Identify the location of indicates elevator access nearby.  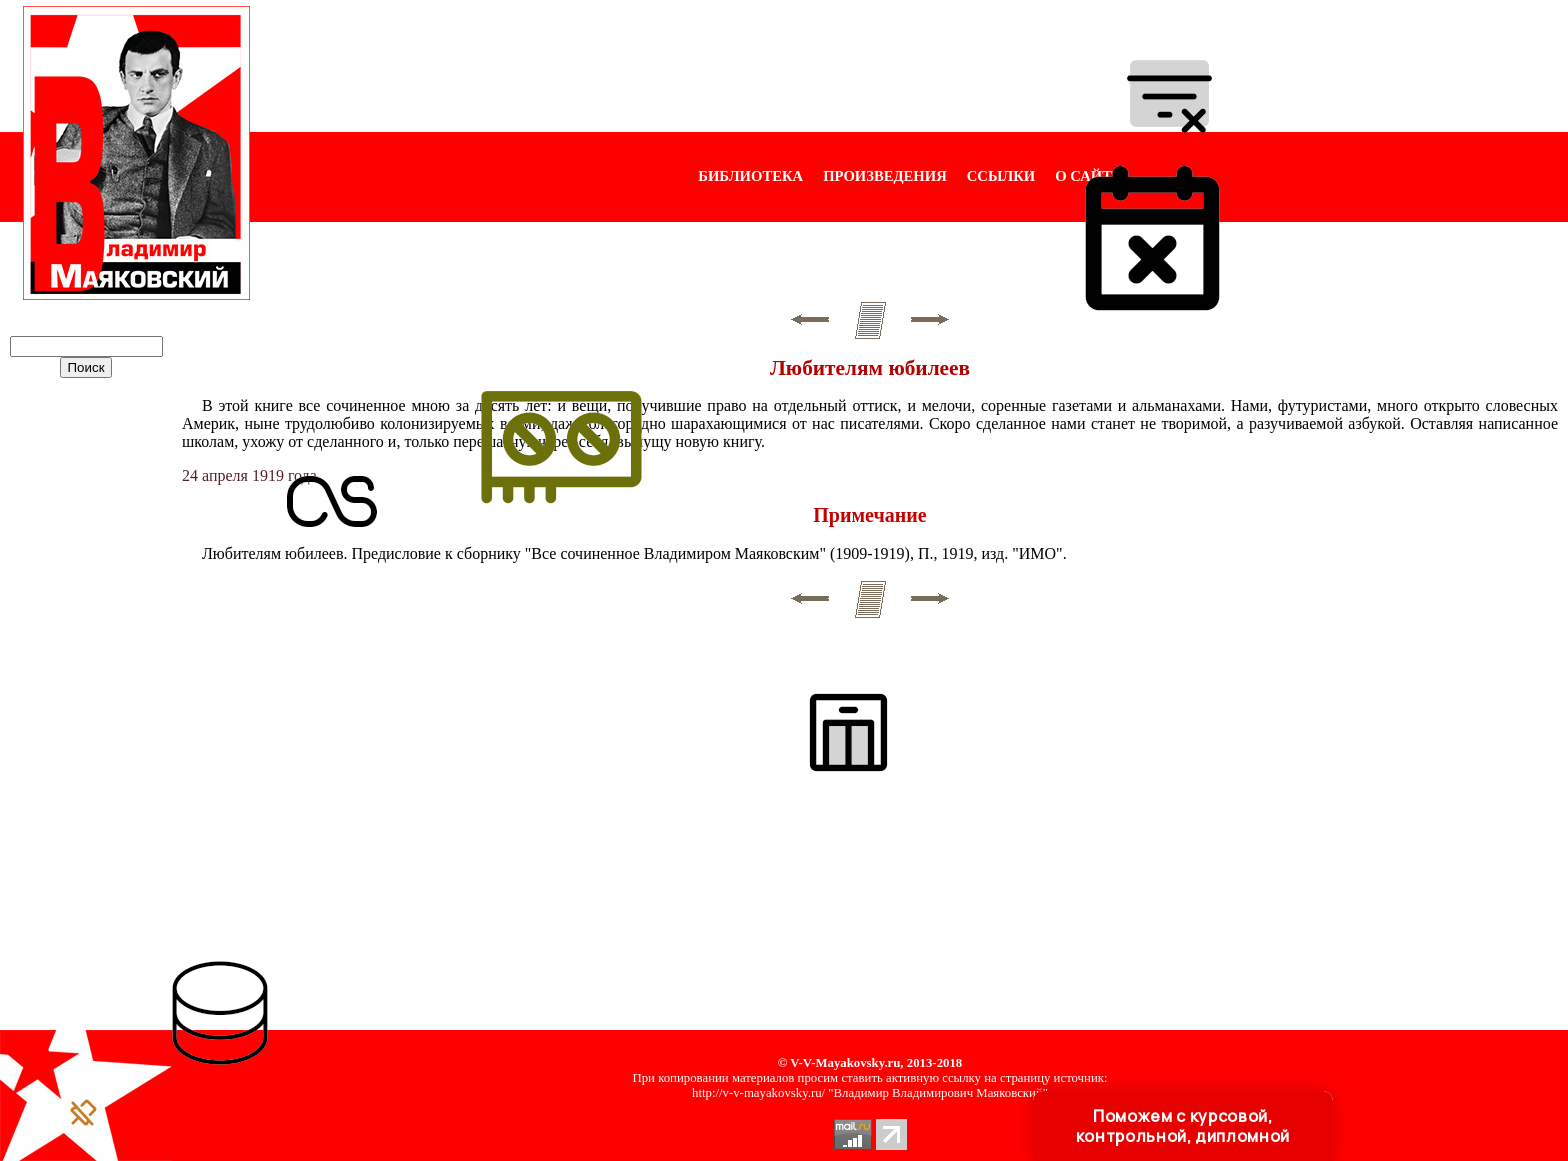
(848, 732).